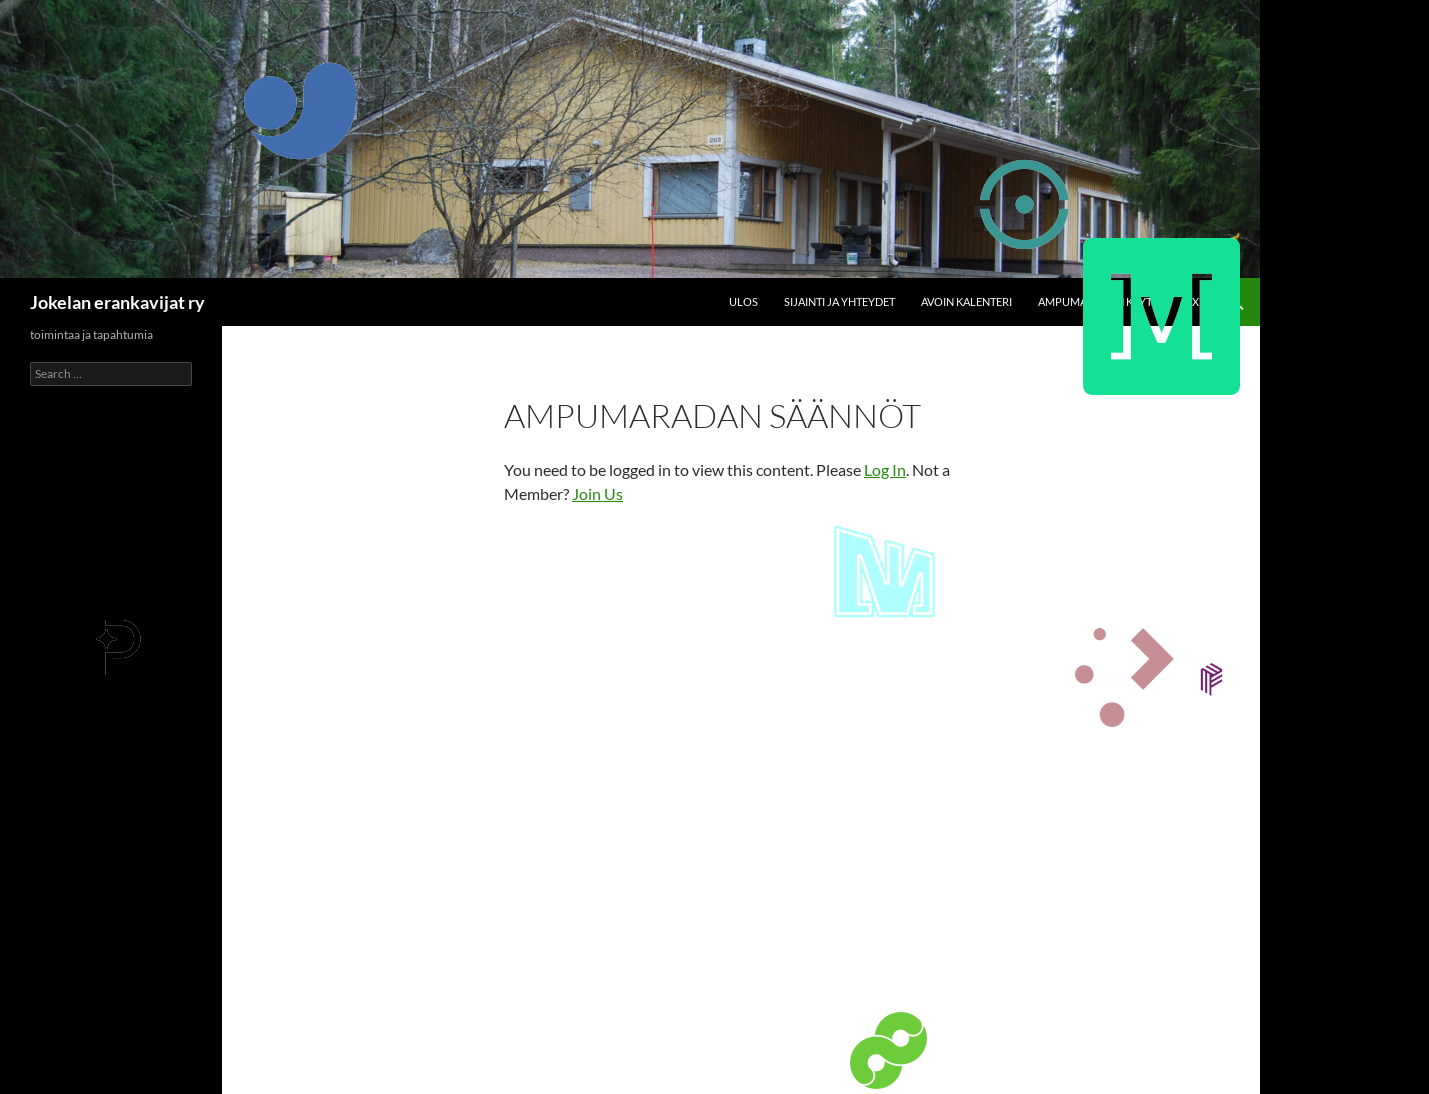 Image resolution: width=1429 pixels, height=1094 pixels. Describe the element at coordinates (1161, 316) in the screenshot. I see `MobX state management library logo` at that location.